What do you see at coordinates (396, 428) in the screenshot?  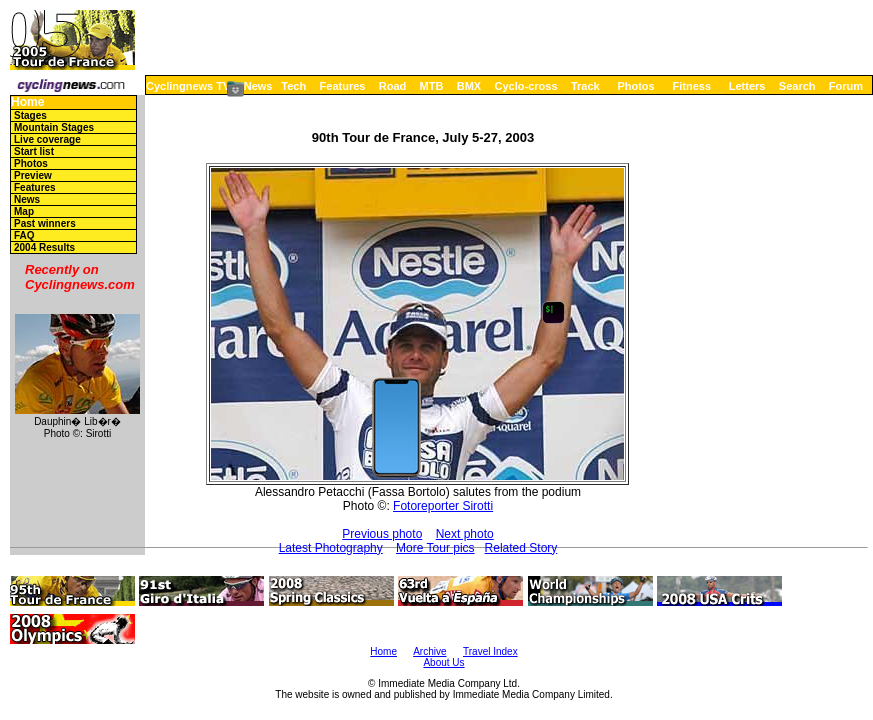 I see `indicates a connected iPhone device` at bounding box center [396, 428].